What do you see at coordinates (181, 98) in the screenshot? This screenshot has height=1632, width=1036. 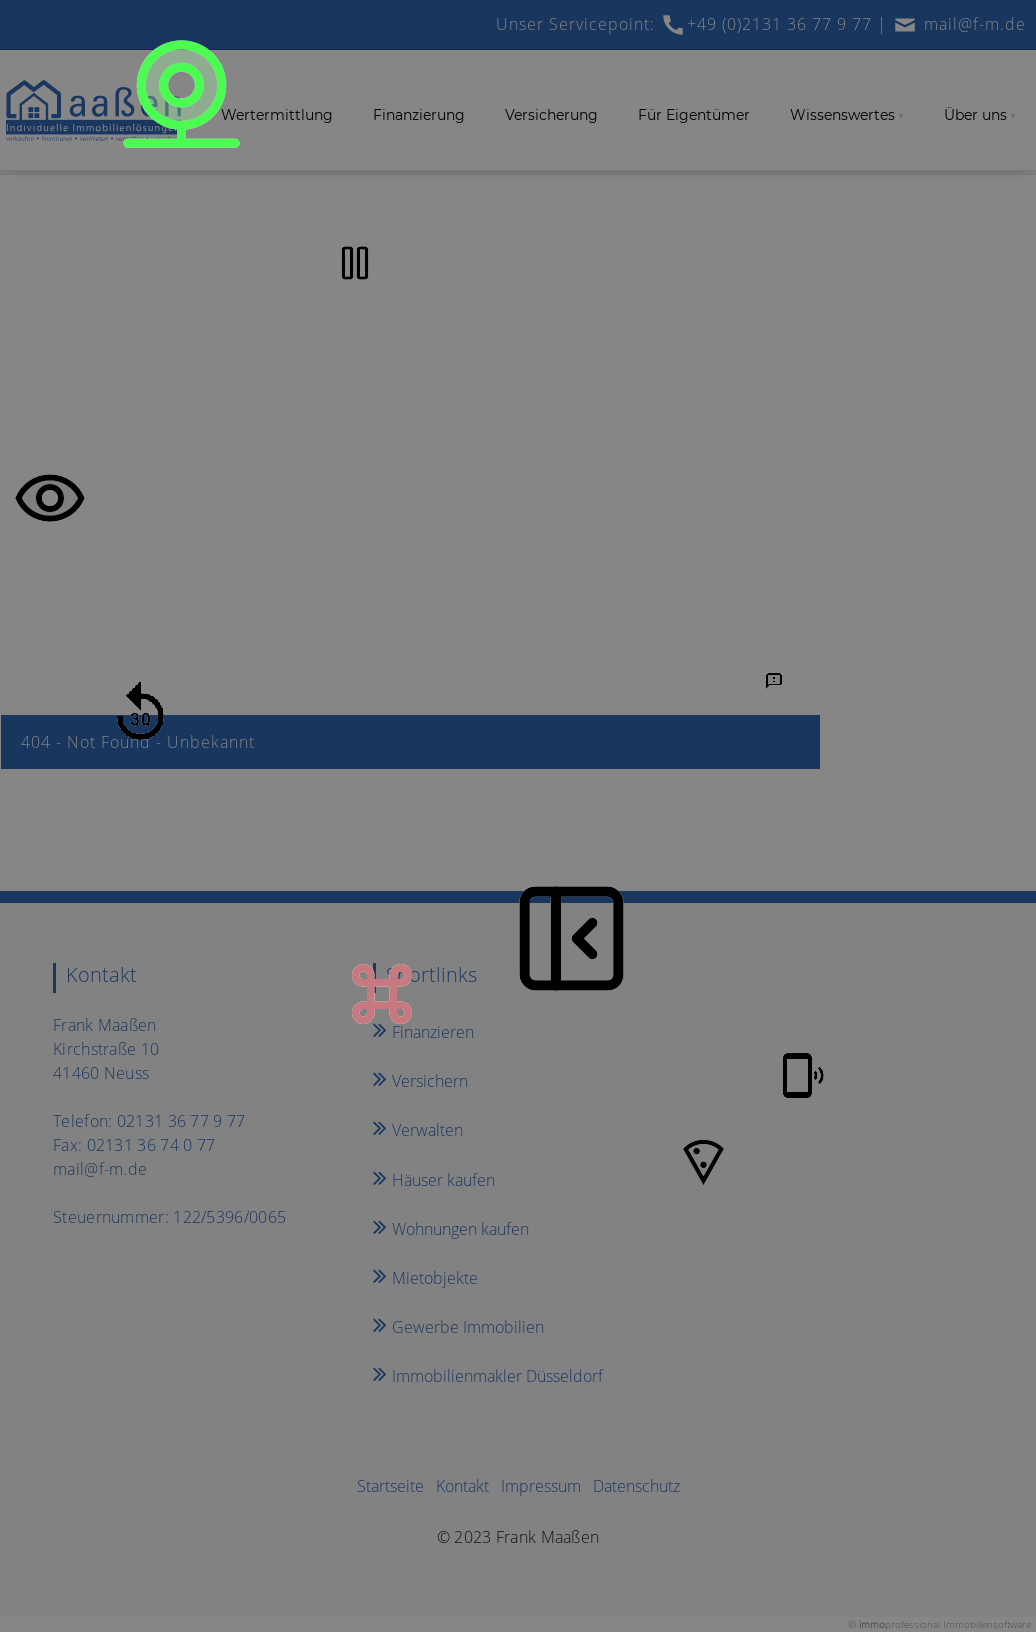 I see `access webcam or camera settings` at bounding box center [181, 98].